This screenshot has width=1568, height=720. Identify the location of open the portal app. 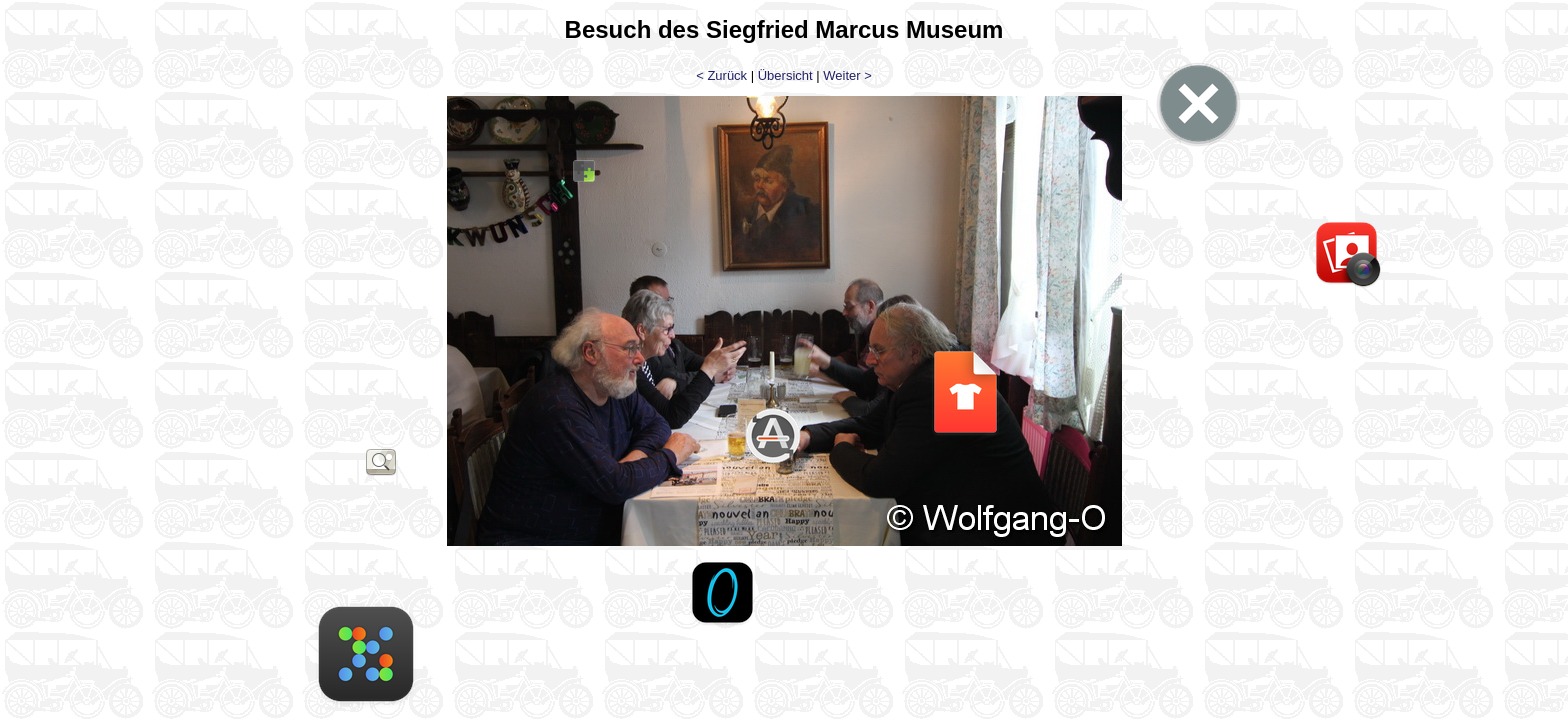
(722, 592).